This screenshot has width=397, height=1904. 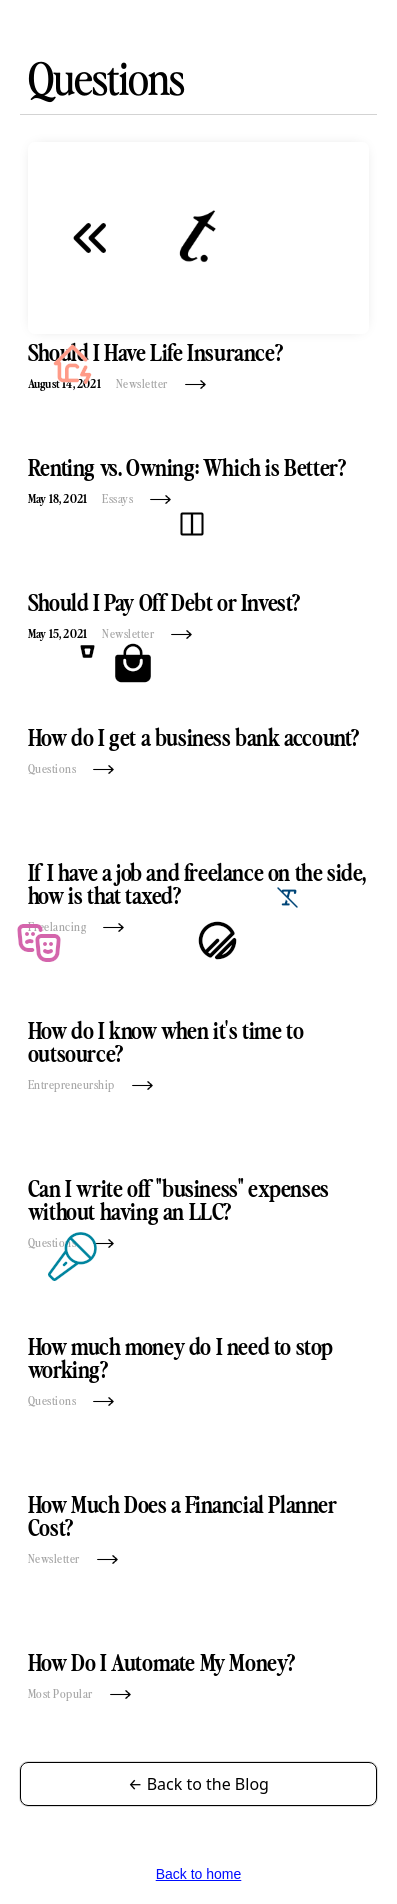 What do you see at coordinates (192, 524) in the screenshot?
I see `switch to two-column layout` at bounding box center [192, 524].